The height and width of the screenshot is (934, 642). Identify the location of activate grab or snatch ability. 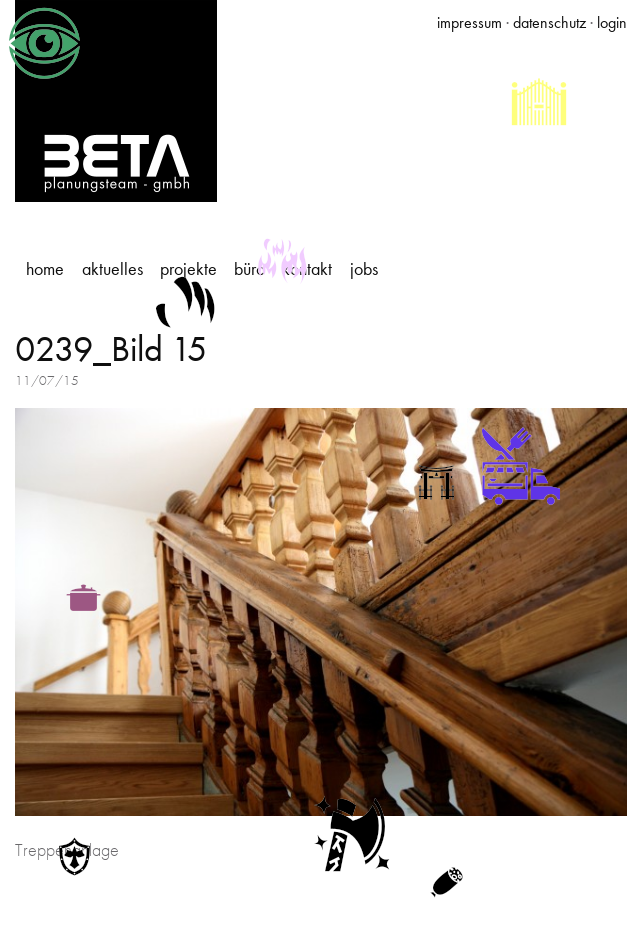
(185, 306).